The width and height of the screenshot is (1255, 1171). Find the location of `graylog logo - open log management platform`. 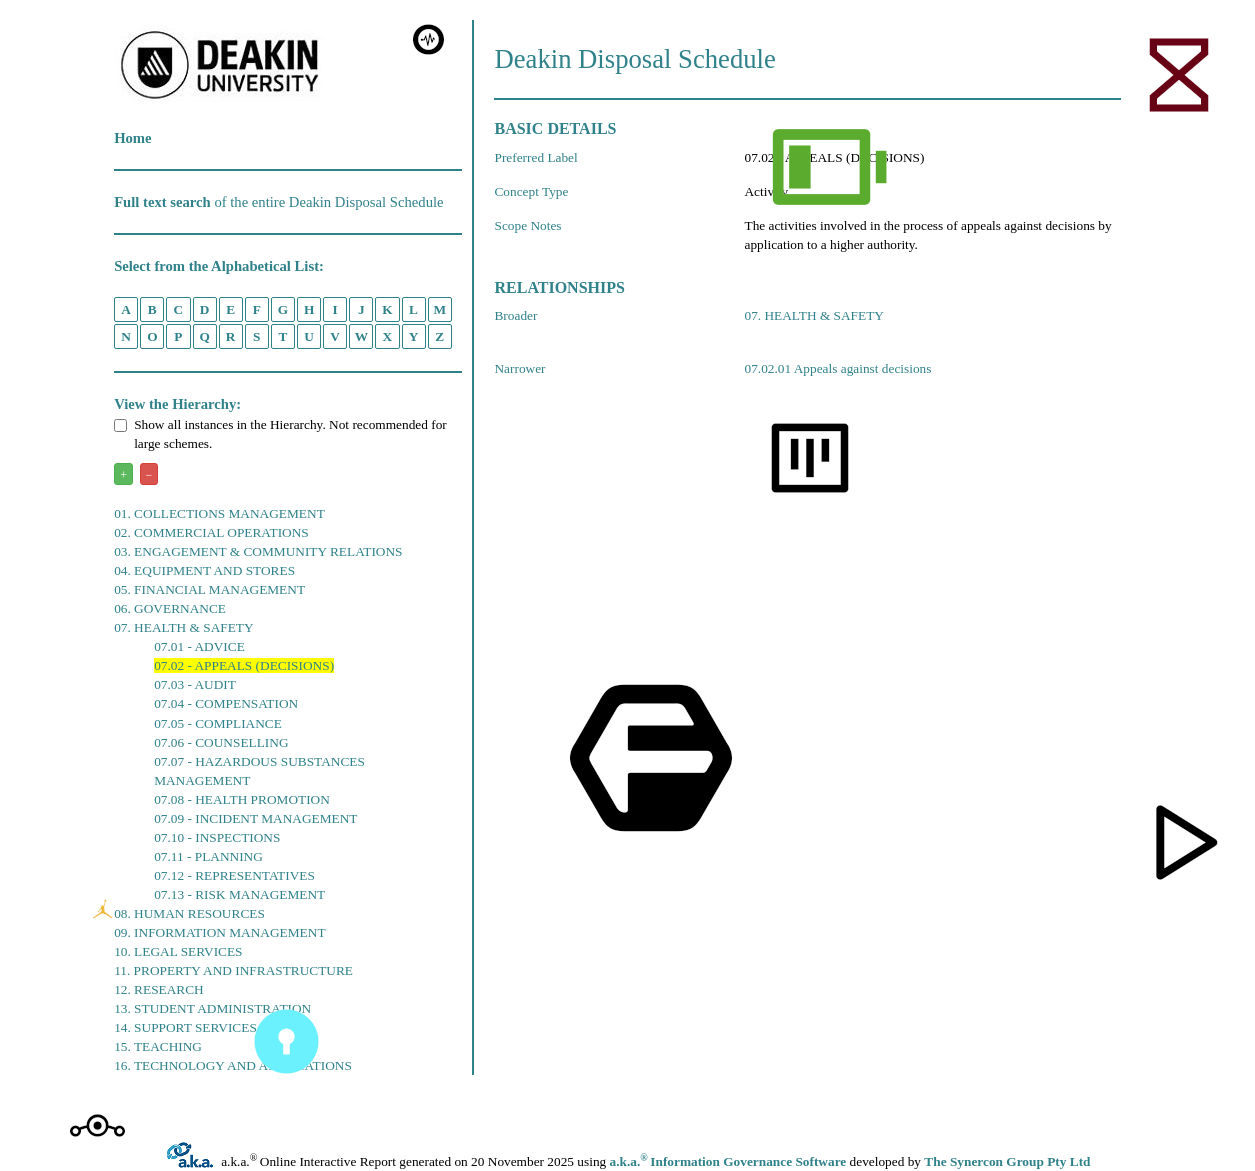

graylog logo - open log management platform is located at coordinates (428, 39).